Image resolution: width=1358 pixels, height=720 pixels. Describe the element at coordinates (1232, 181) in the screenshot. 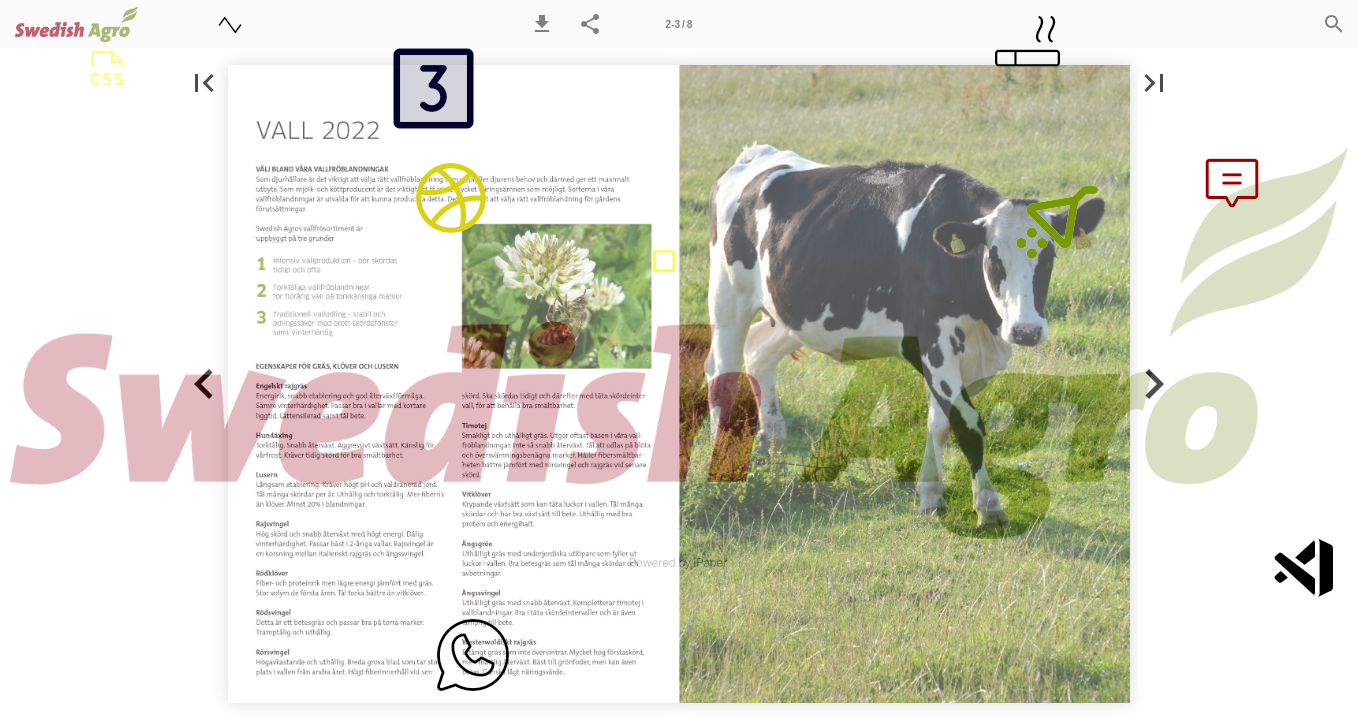

I see `open chat or messaging` at that location.